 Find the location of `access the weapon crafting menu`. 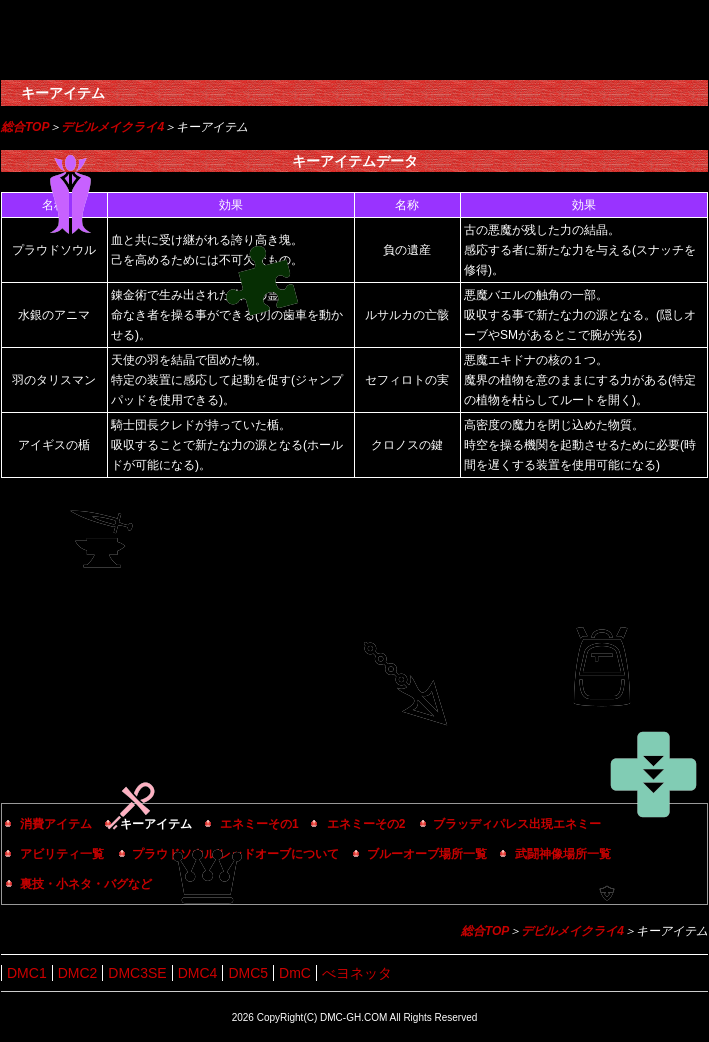

access the weapon crafting menu is located at coordinates (101, 536).